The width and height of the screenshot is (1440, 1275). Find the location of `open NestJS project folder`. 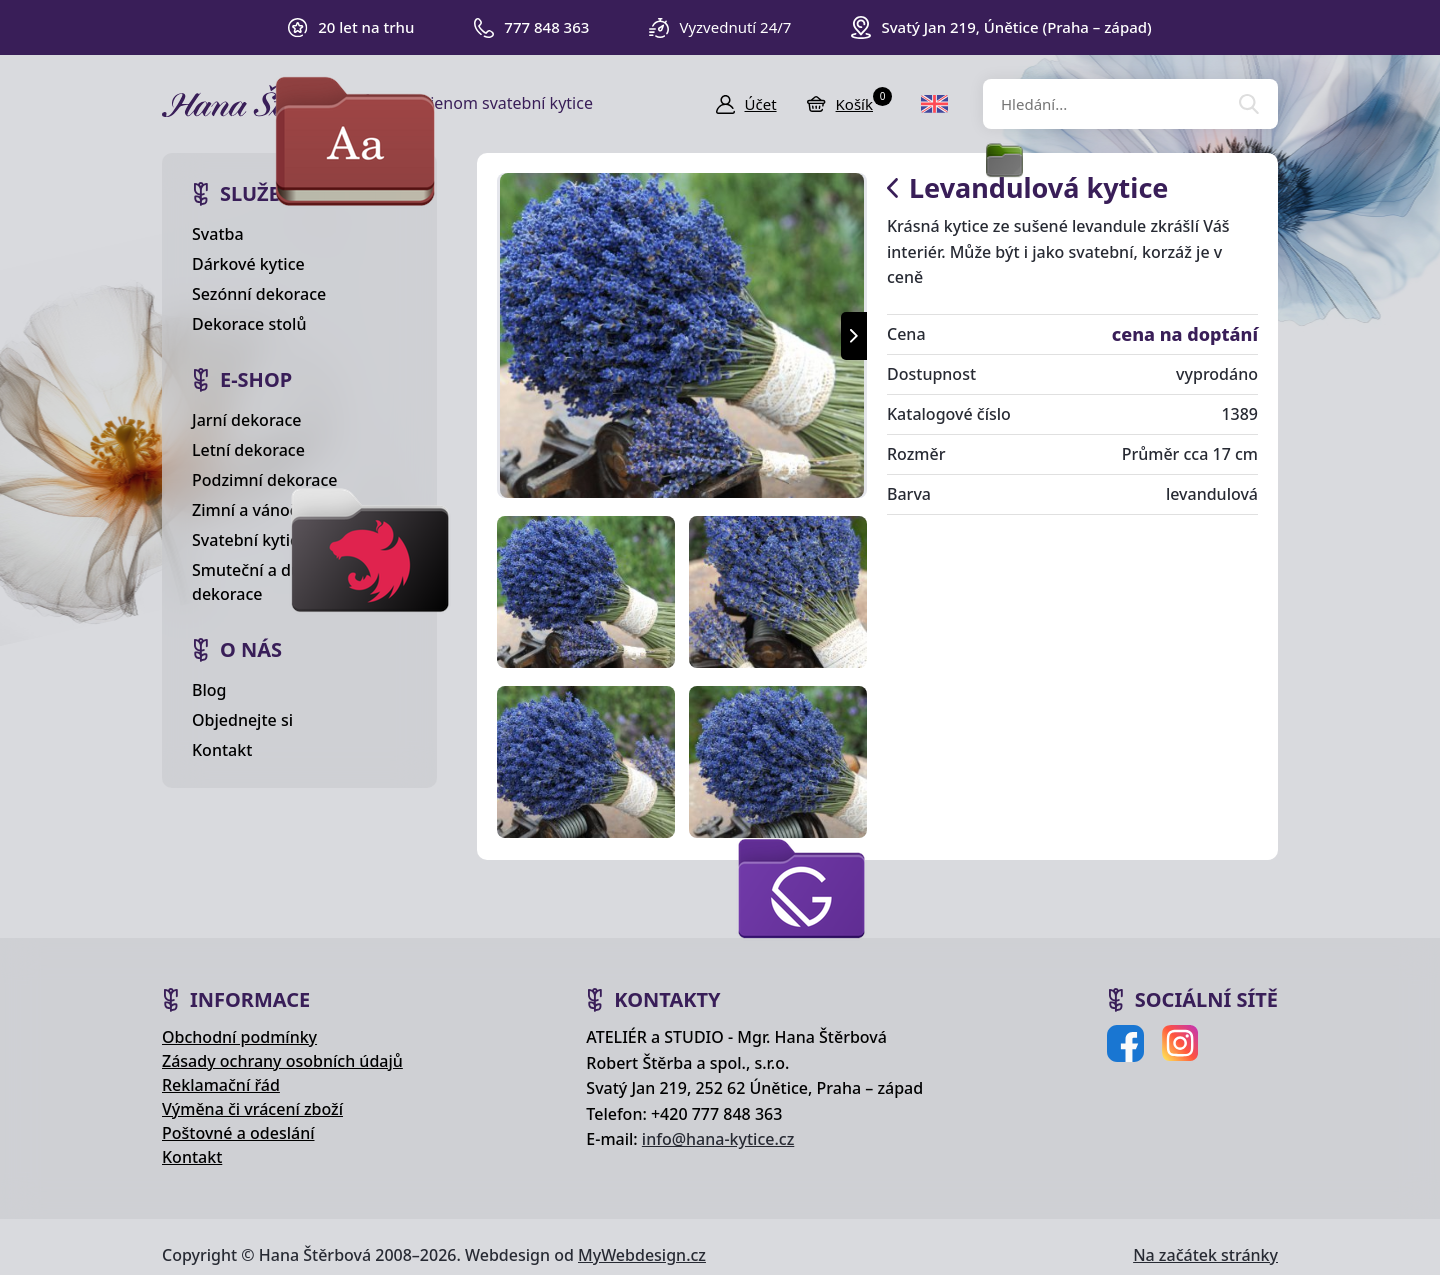

open NestJS project folder is located at coordinates (369, 554).